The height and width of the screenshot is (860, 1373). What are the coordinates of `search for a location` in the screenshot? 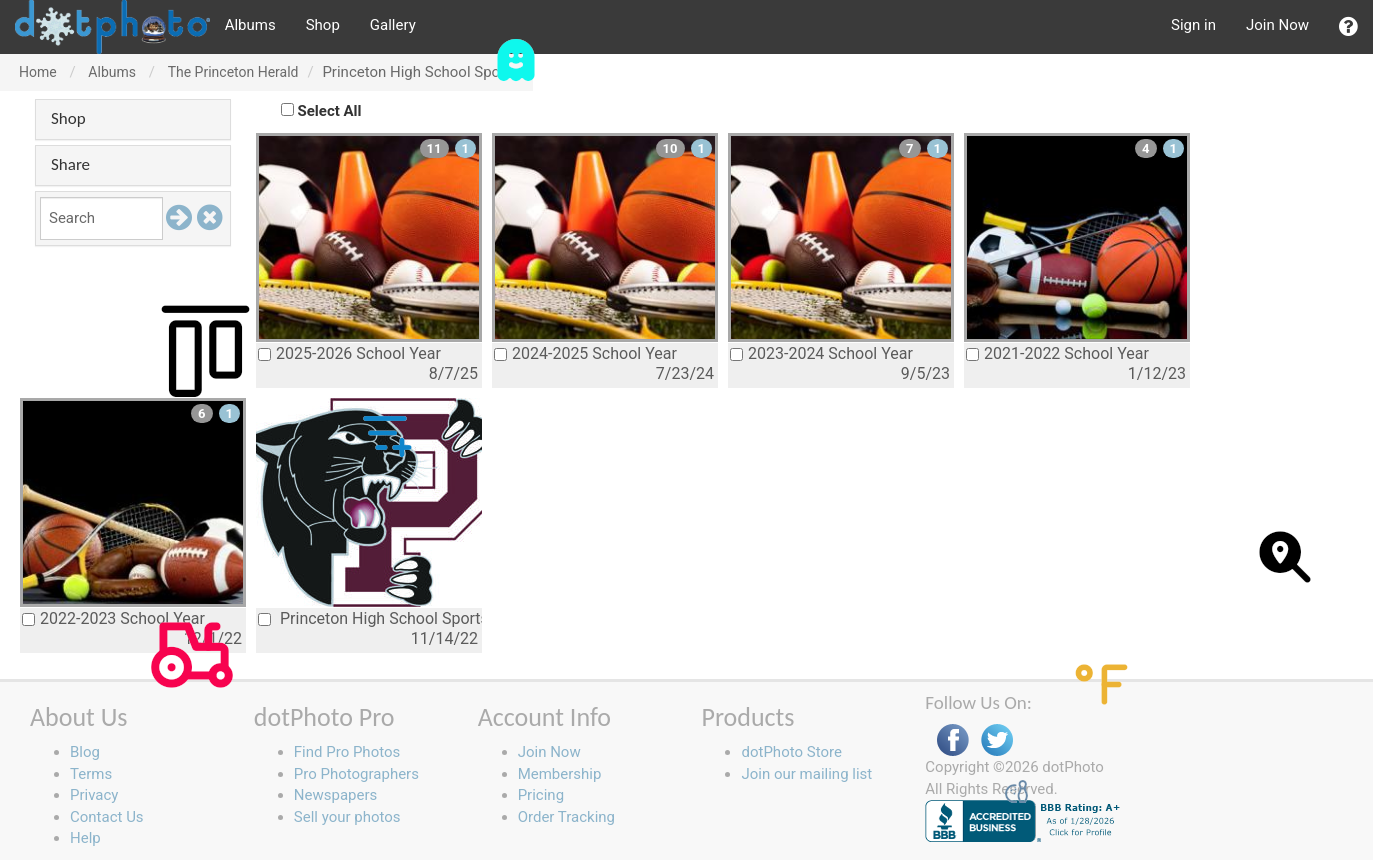 It's located at (1285, 557).